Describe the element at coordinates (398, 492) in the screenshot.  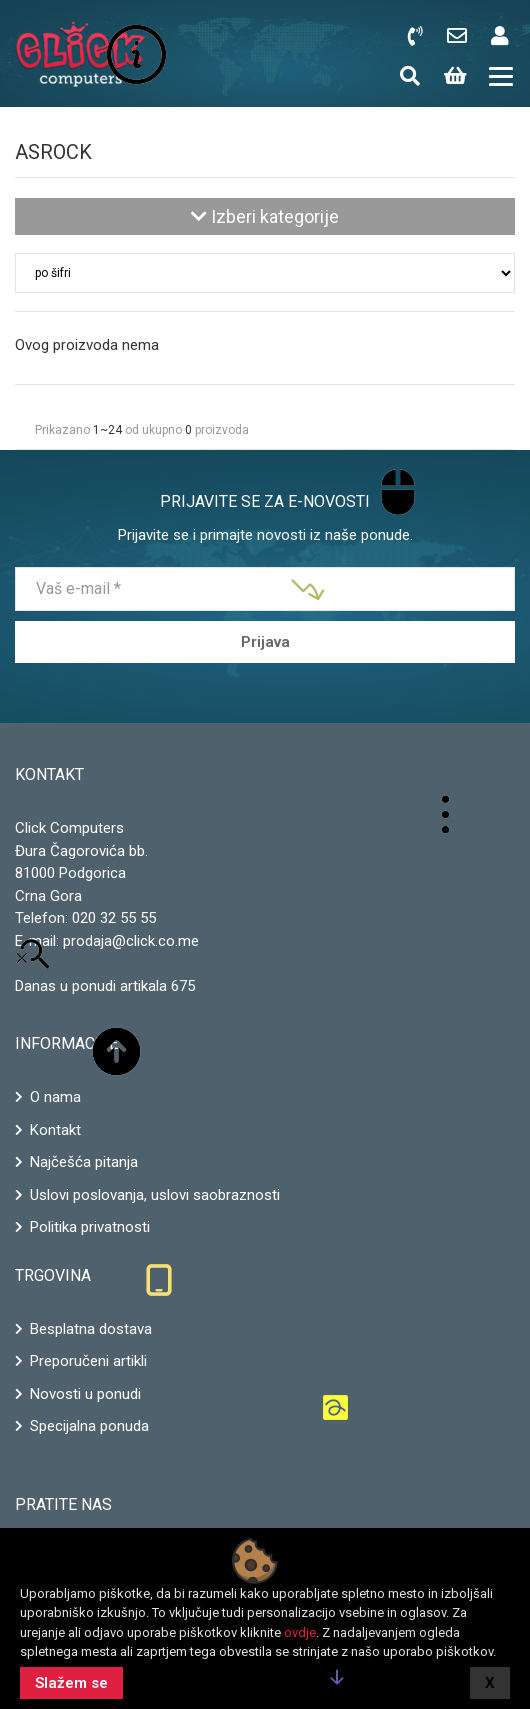
I see `mouse settings or preferences` at that location.